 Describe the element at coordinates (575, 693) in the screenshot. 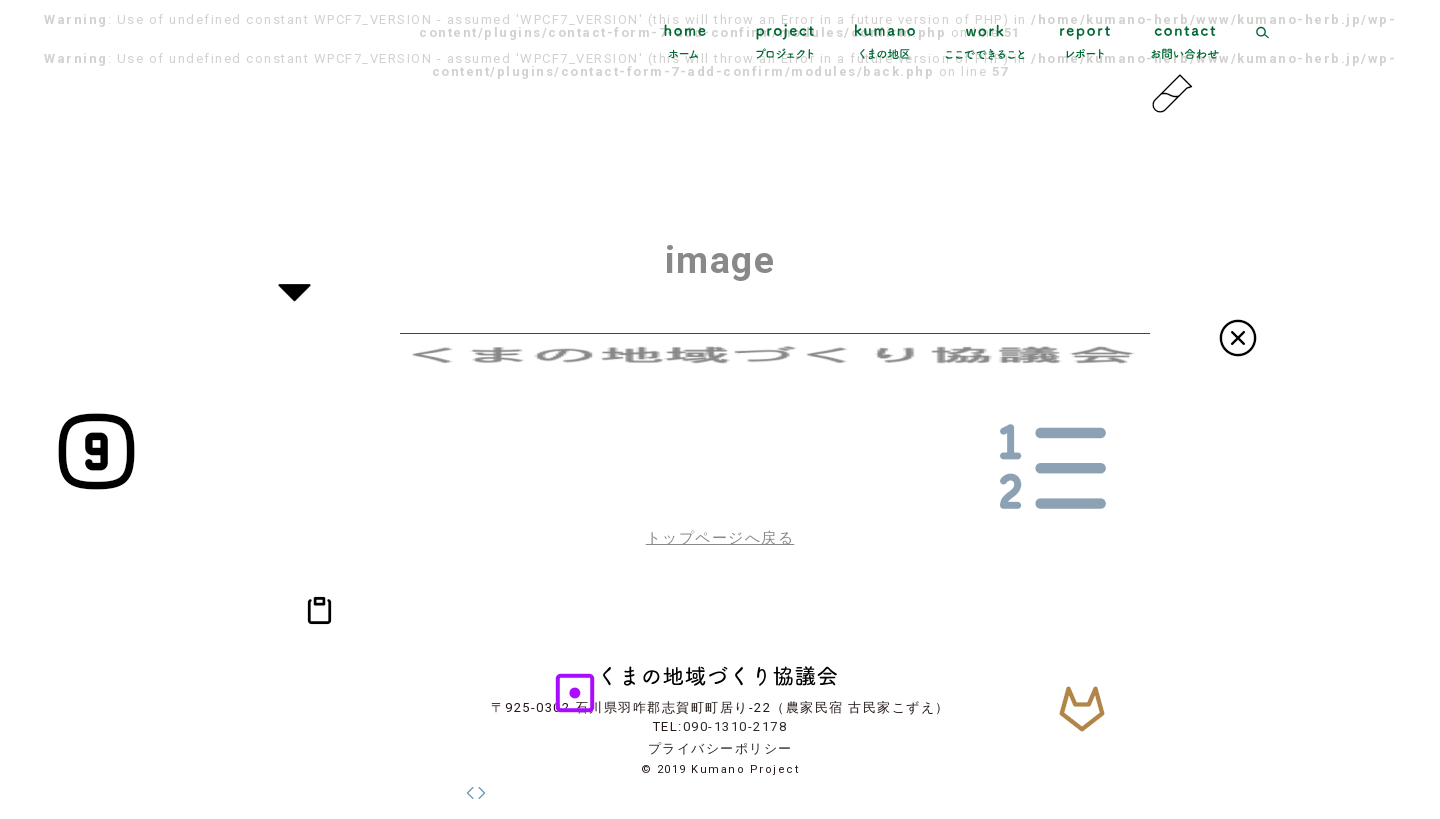

I see `indicates a file has been modified in a diff view` at that location.